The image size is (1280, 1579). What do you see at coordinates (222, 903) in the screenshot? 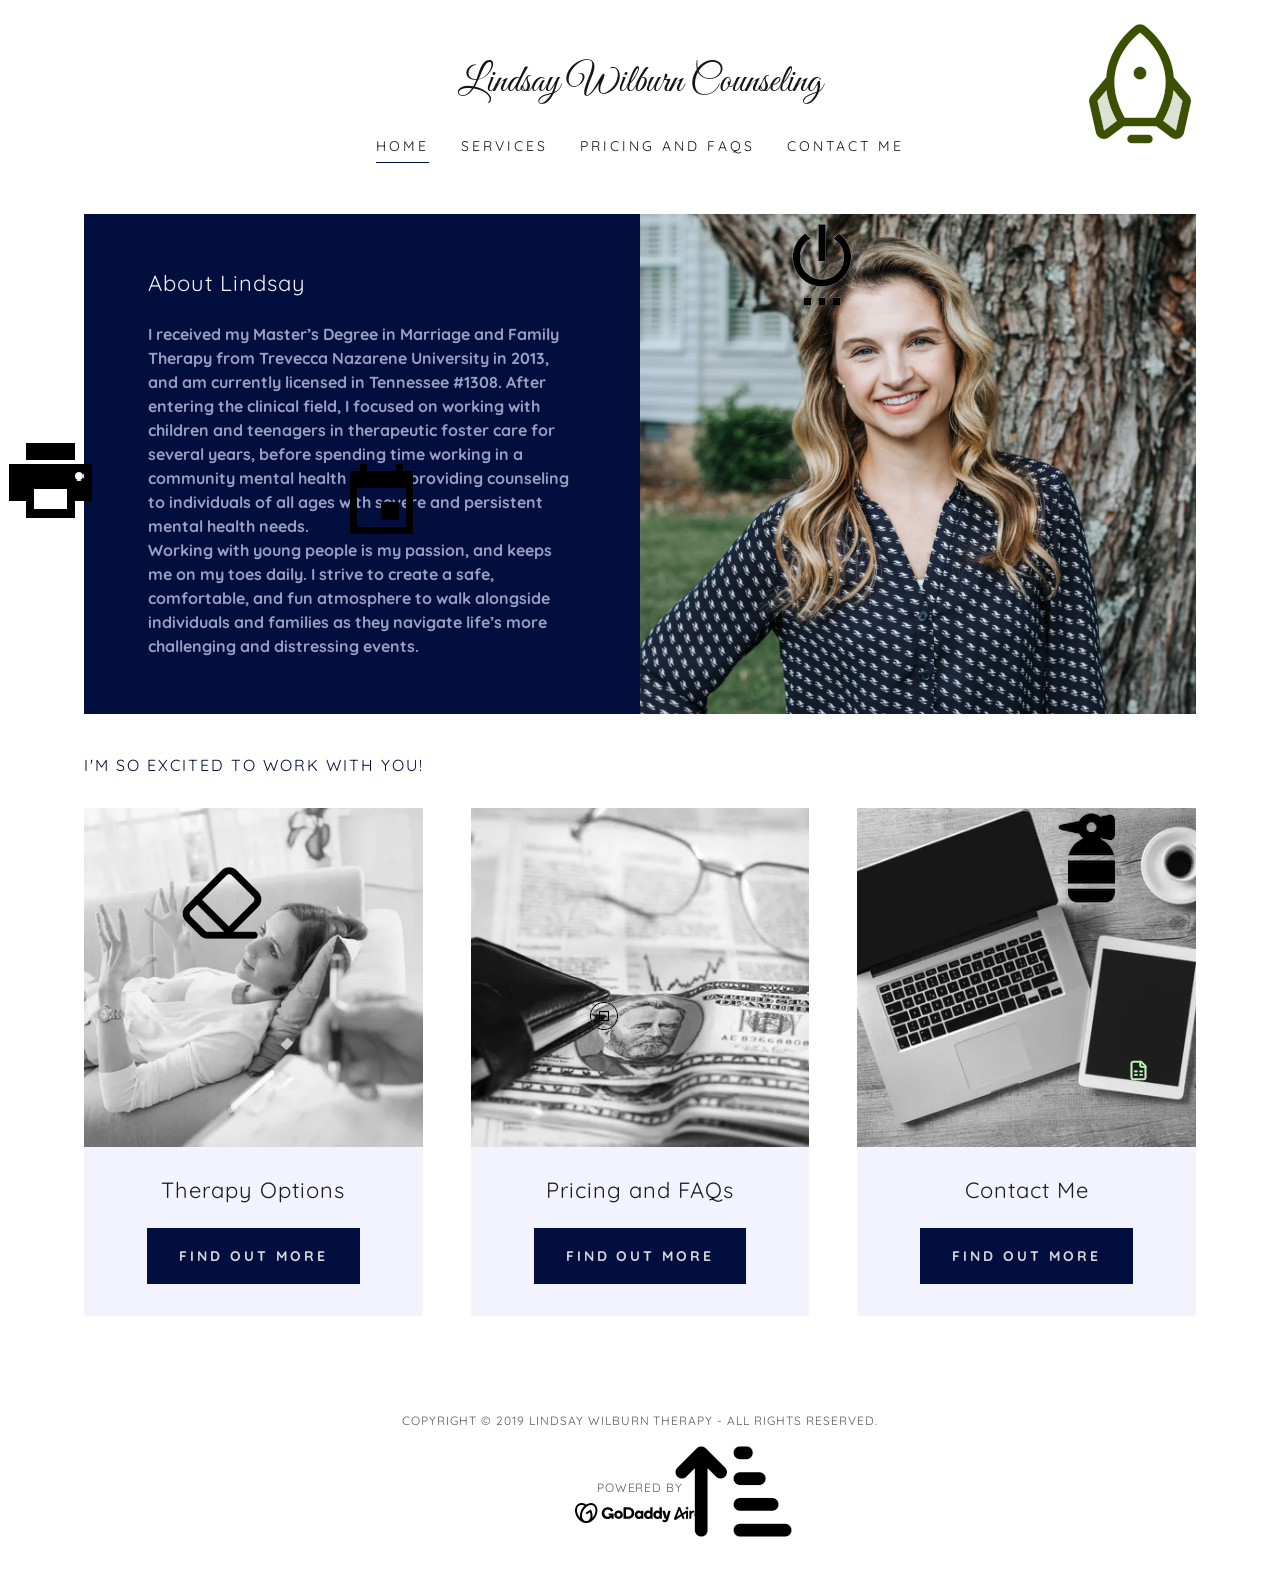
I see `erase or clear content` at bounding box center [222, 903].